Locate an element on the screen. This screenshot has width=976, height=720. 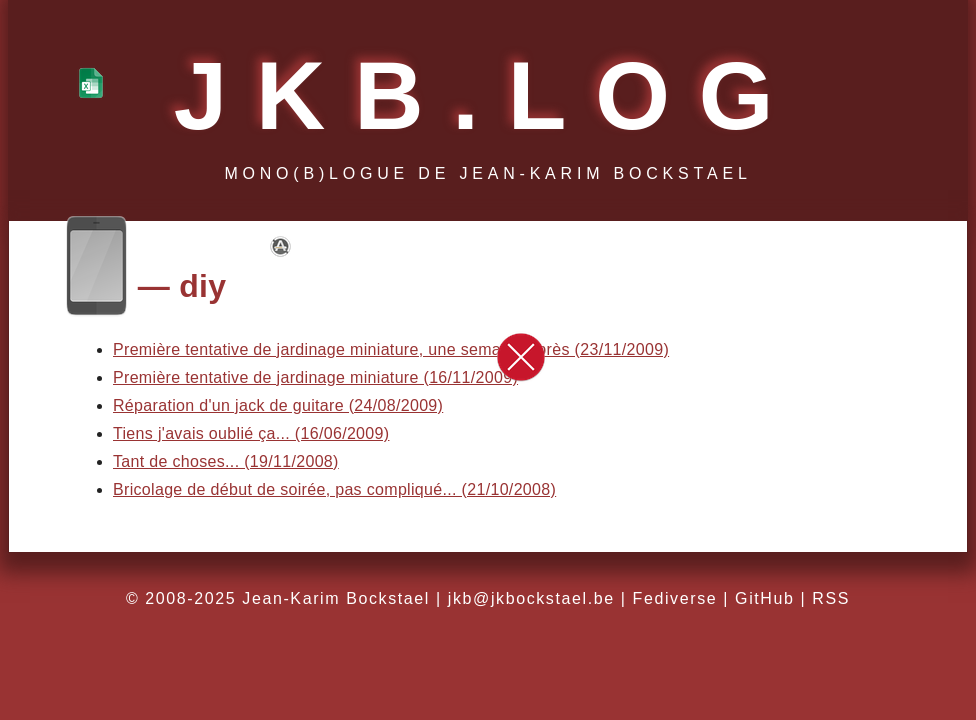
indicates a mobile device or smartphone is located at coordinates (96, 265).